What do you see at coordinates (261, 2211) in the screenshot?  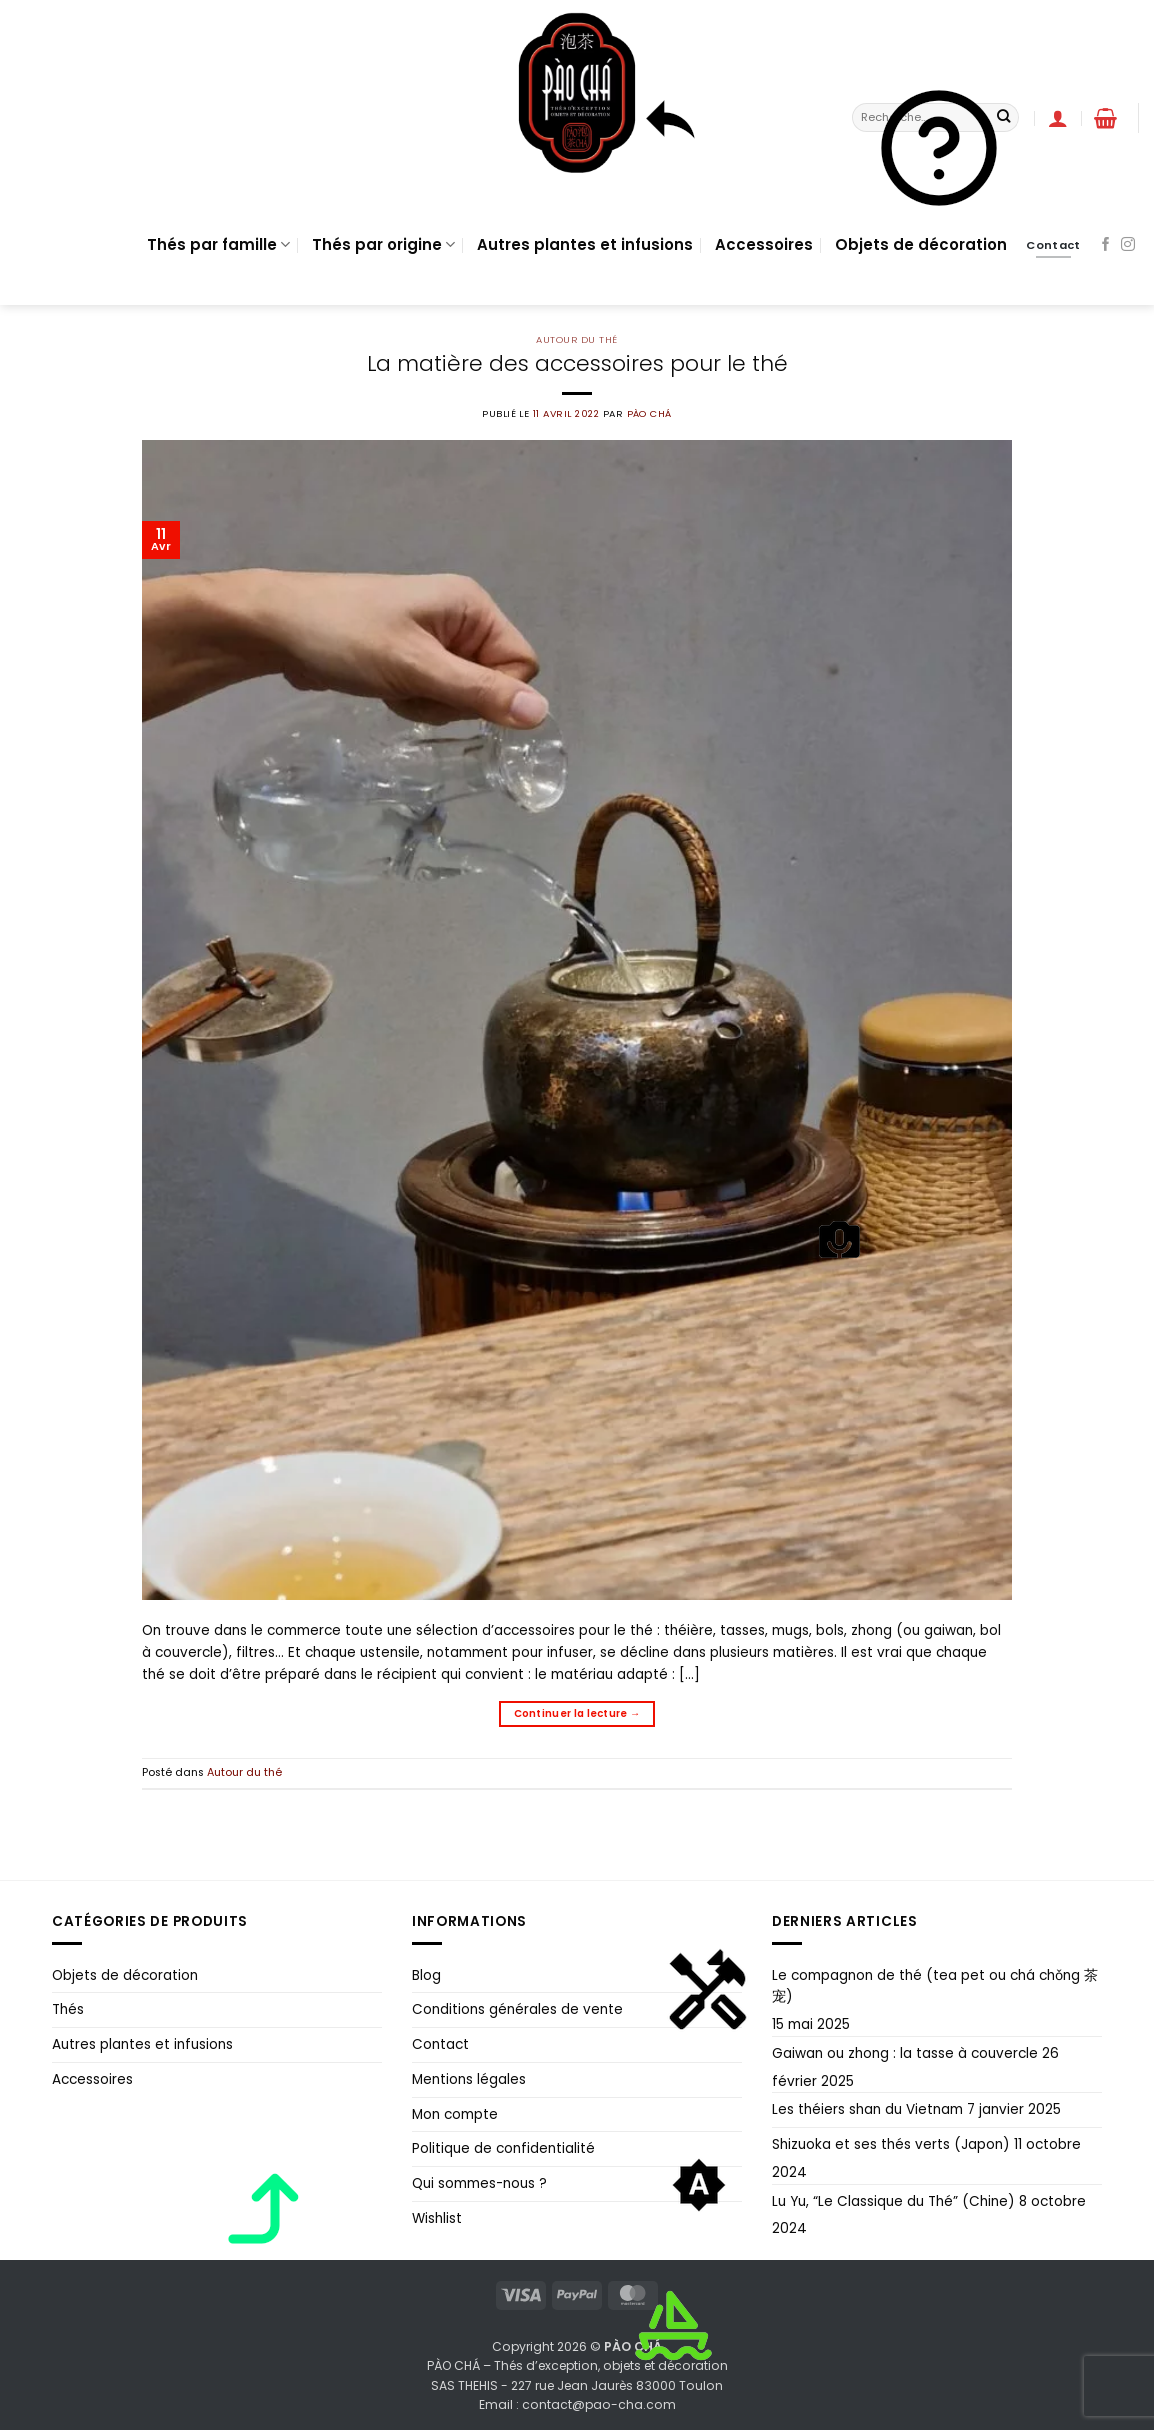 I see `navigate forward and up in a menu hierarchy` at bounding box center [261, 2211].